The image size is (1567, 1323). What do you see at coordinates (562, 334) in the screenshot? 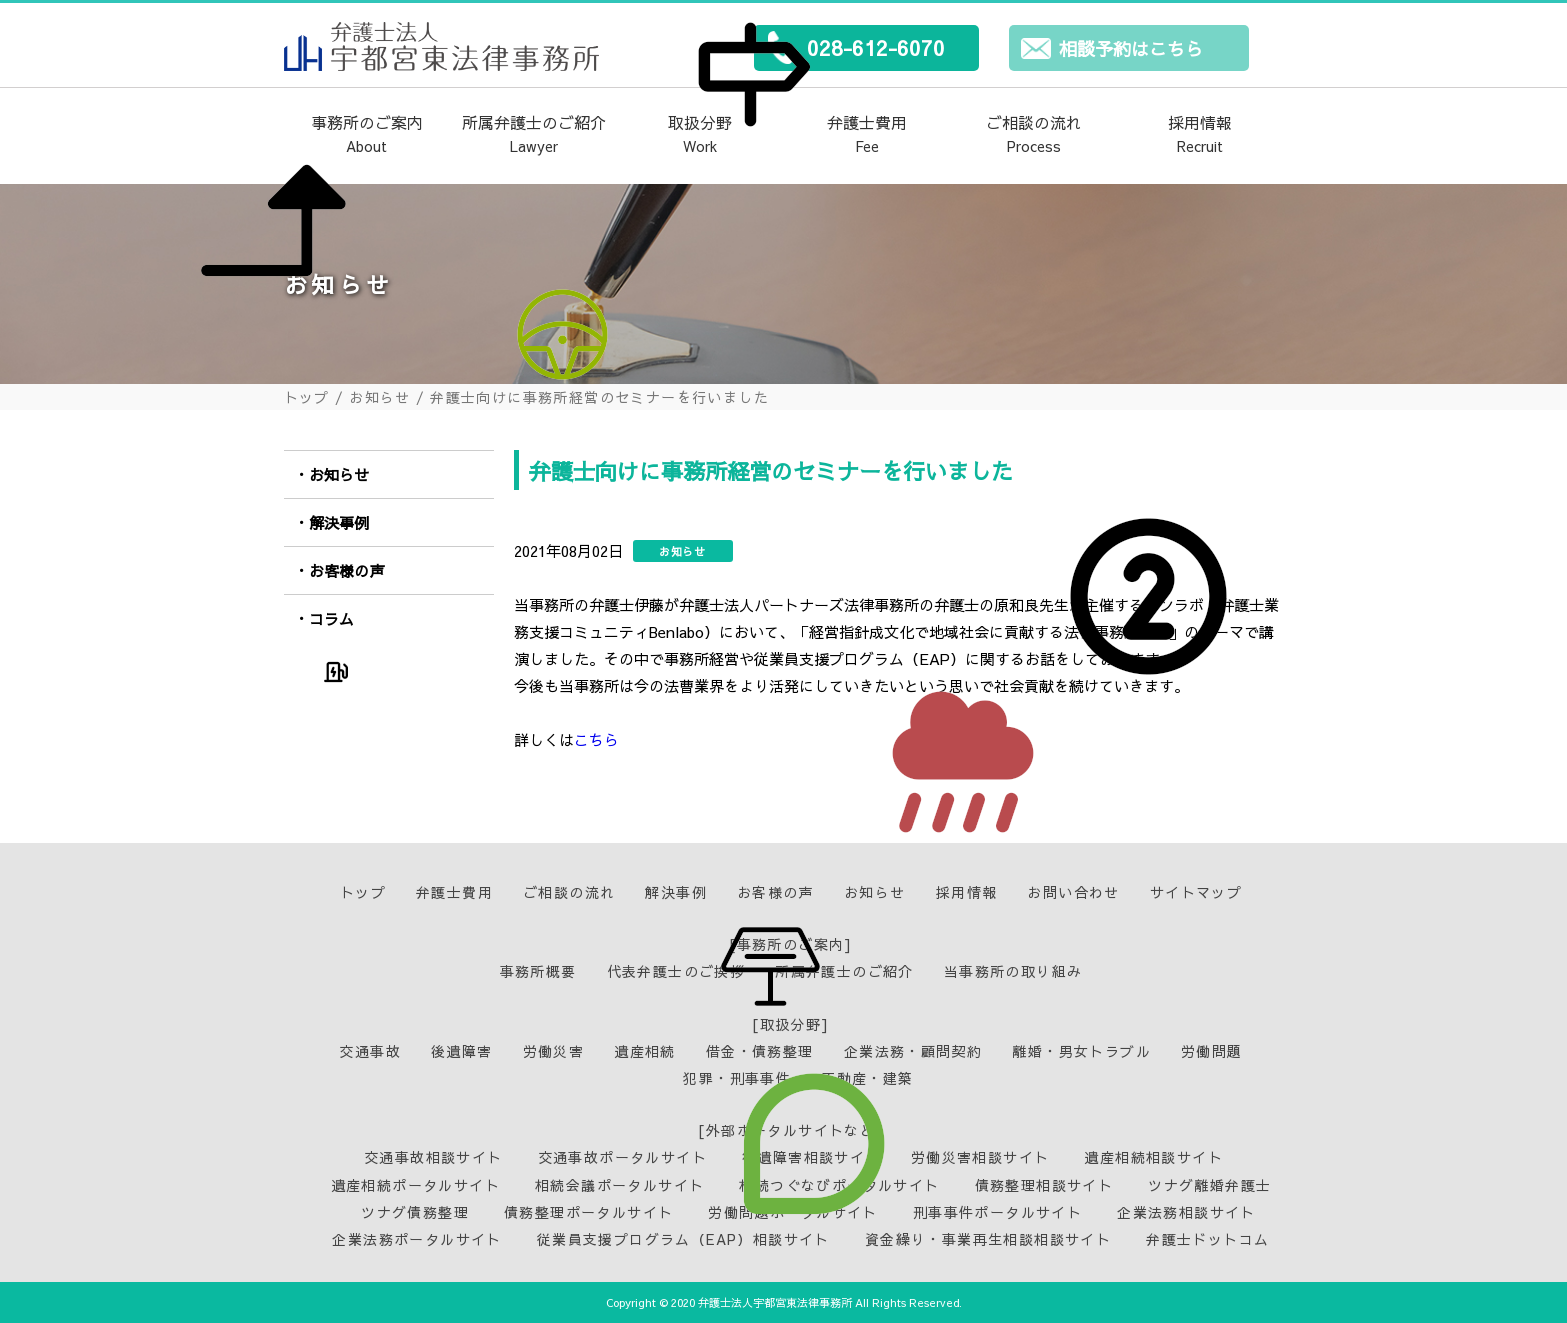
I see `access driving or navigation mode` at bounding box center [562, 334].